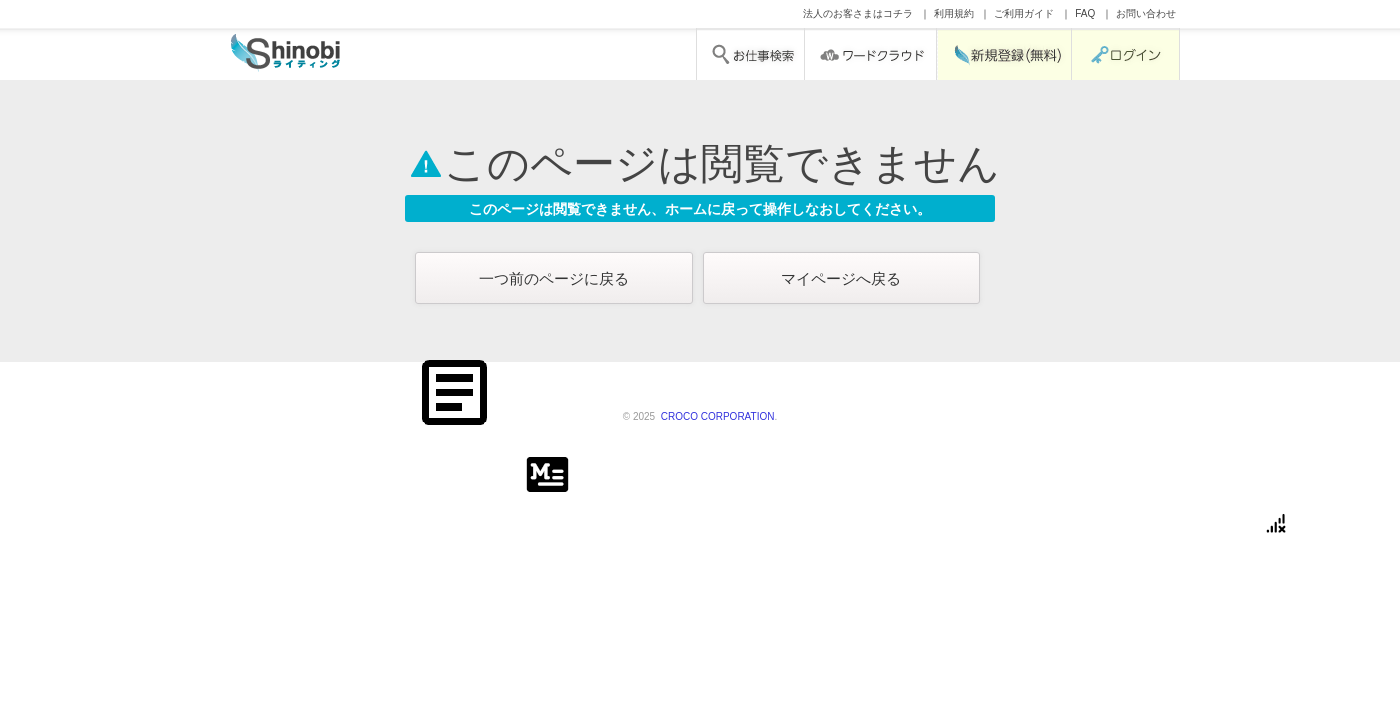  What do you see at coordinates (454, 392) in the screenshot?
I see `view article or document` at bounding box center [454, 392].